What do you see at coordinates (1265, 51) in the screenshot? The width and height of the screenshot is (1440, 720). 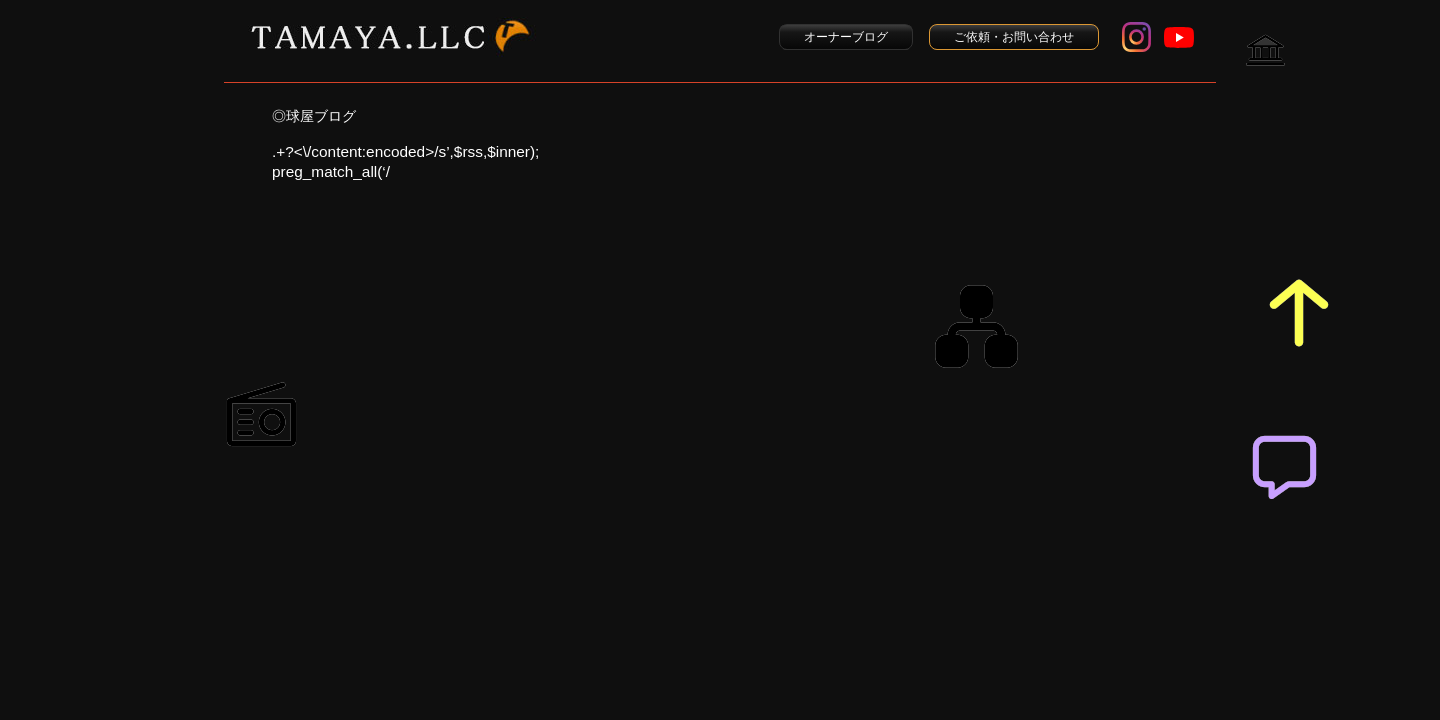 I see `access banking or financial services` at bounding box center [1265, 51].